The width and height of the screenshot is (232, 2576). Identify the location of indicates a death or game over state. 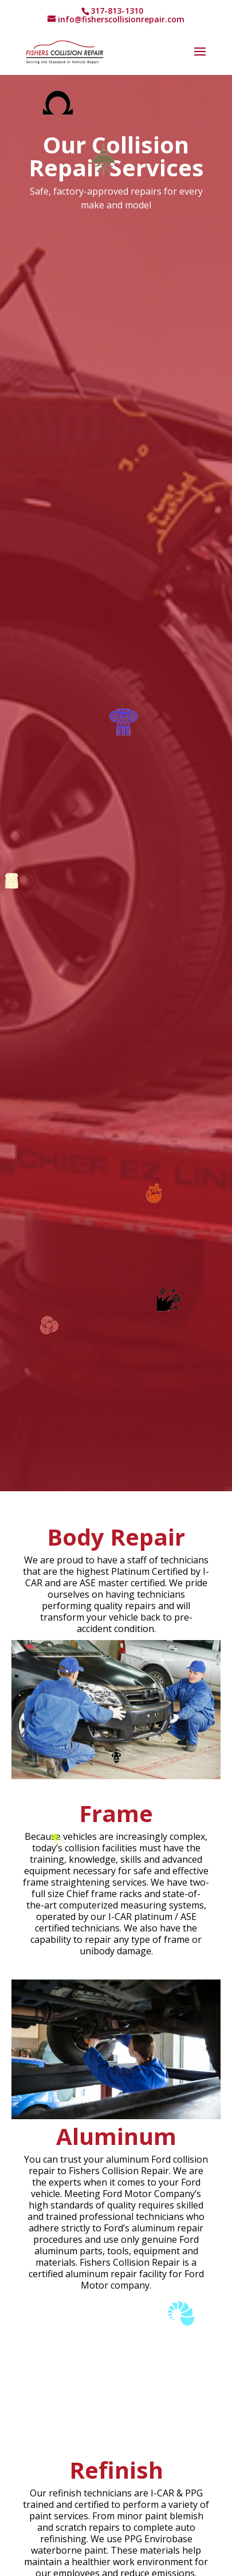
(116, 1757).